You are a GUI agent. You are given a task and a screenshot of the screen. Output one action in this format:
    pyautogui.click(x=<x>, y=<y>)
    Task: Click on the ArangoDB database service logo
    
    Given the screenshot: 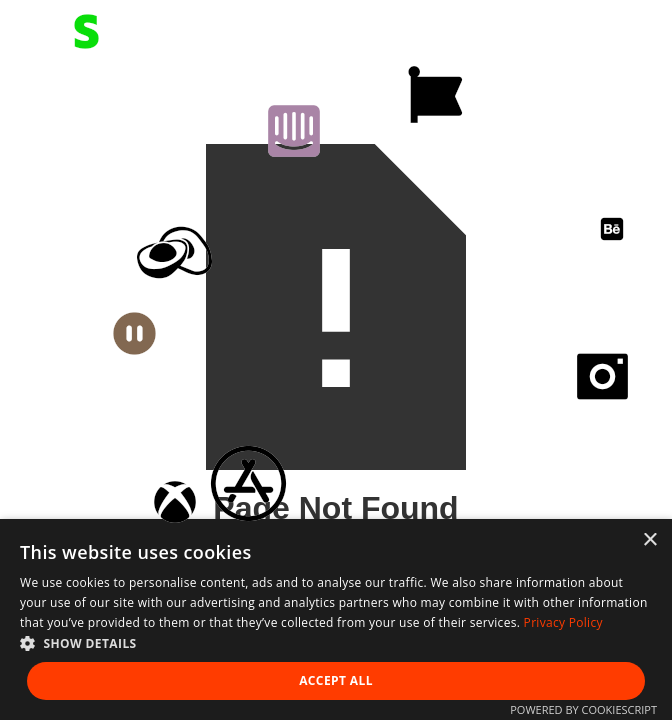 What is the action you would take?
    pyautogui.click(x=174, y=252)
    